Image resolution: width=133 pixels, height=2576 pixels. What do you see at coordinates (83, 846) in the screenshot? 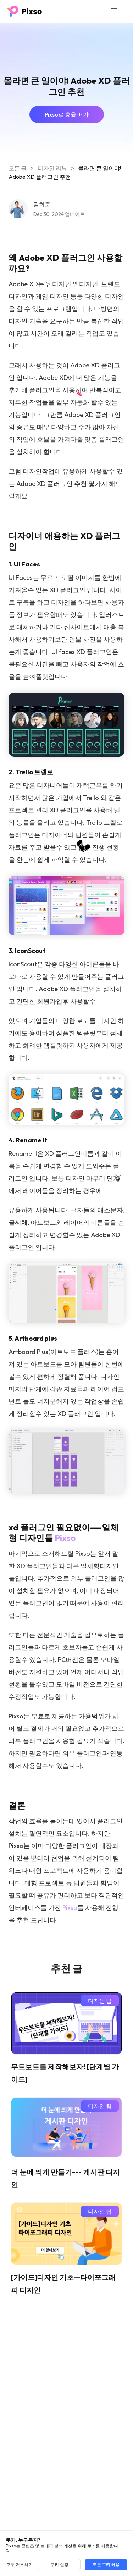
I see `indicates walking or movement ability` at bounding box center [83, 846].